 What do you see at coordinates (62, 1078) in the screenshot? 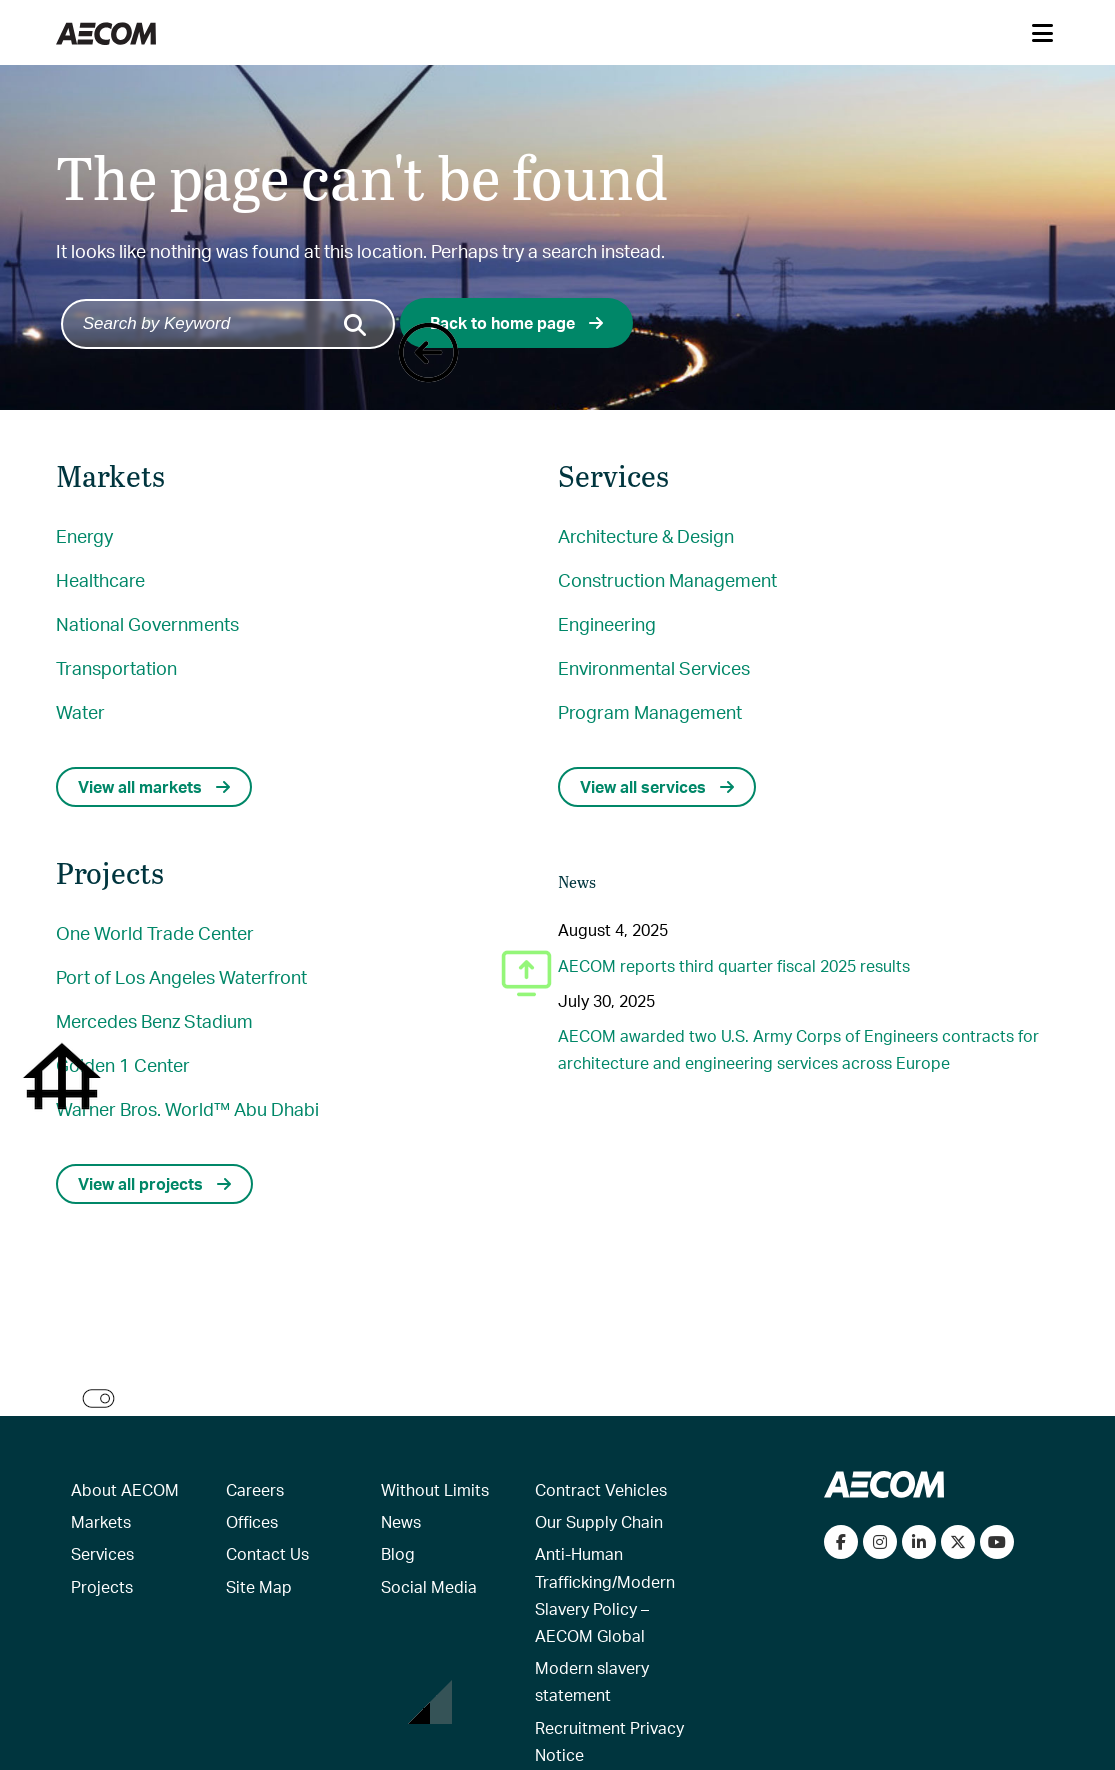
I see `view property foundation details` at bounding box center [62, 1078].